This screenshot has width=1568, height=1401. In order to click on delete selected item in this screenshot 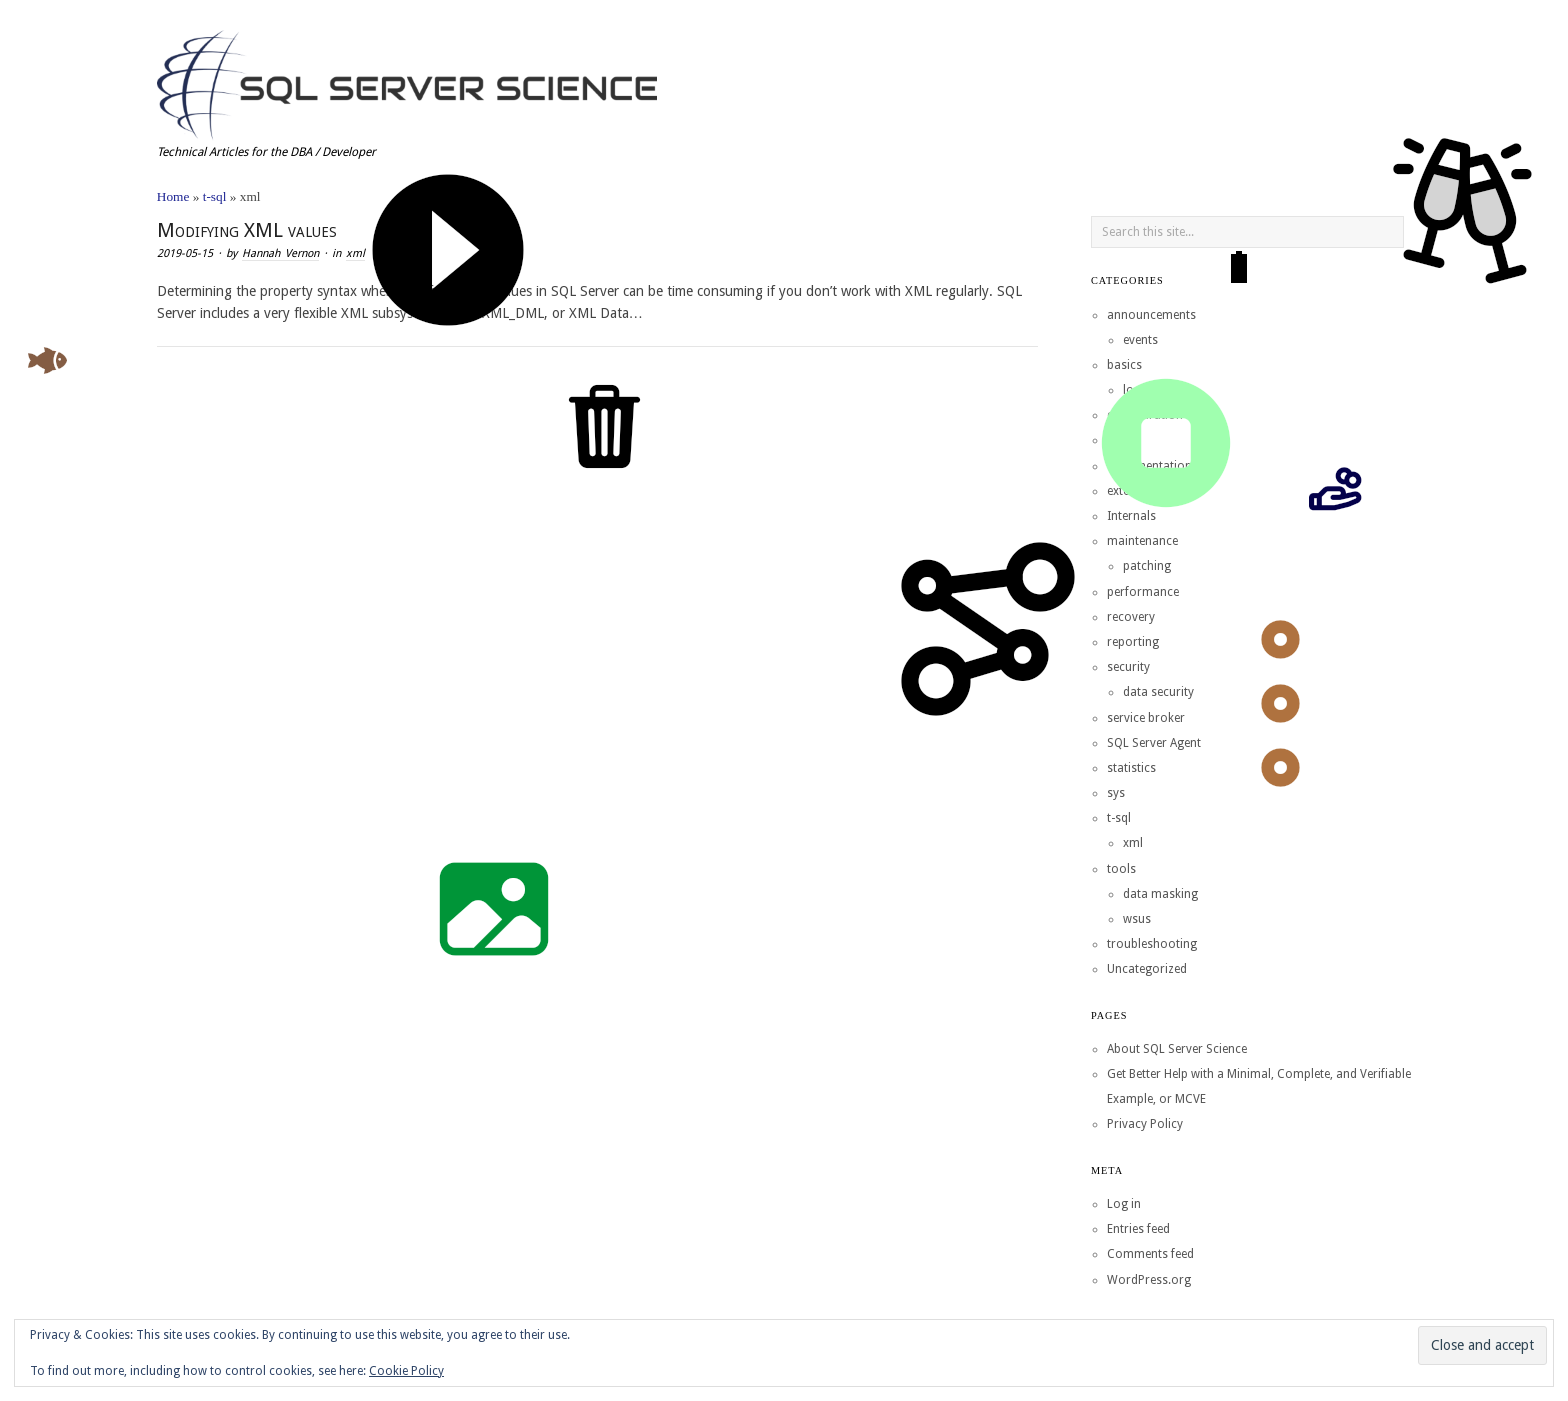, I will do `click(604, 426)`.